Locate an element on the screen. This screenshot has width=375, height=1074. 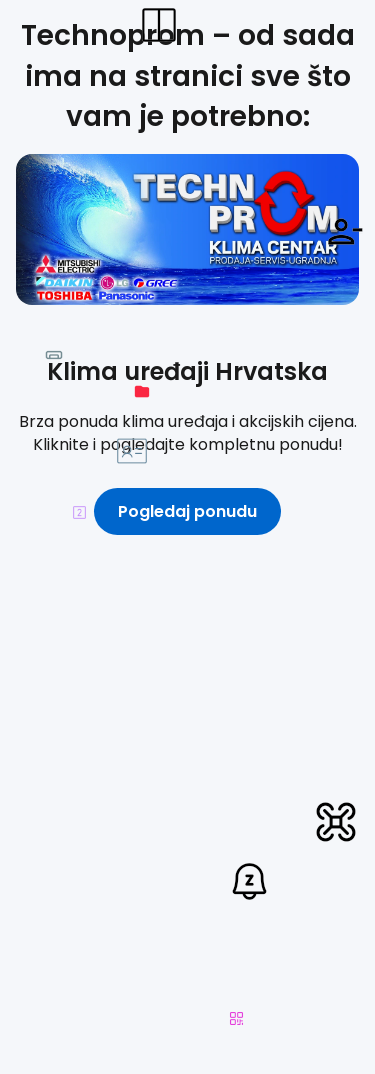
access drone controls is located at coordinates (336, 822).